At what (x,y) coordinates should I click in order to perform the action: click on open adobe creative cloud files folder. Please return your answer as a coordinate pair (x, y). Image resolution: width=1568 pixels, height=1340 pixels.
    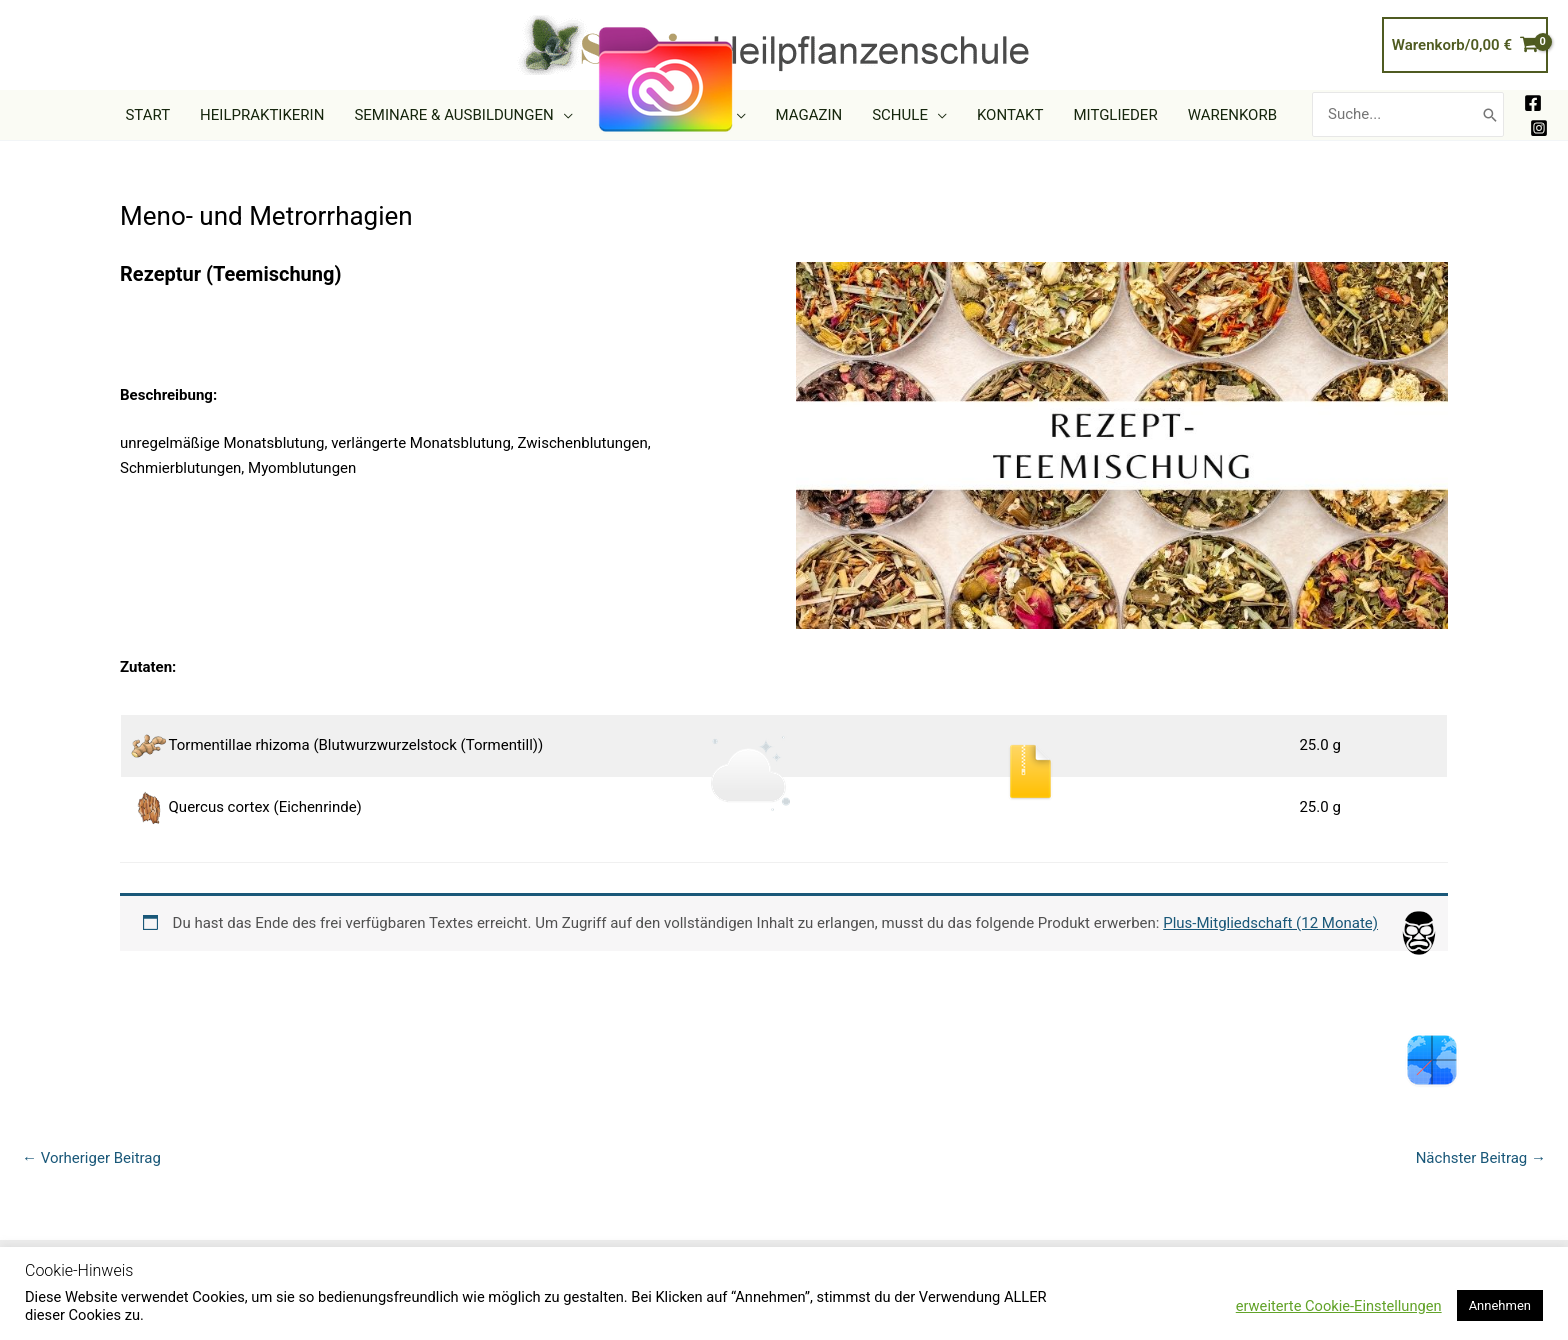
    Looking at the image, I should click on (665, 83).